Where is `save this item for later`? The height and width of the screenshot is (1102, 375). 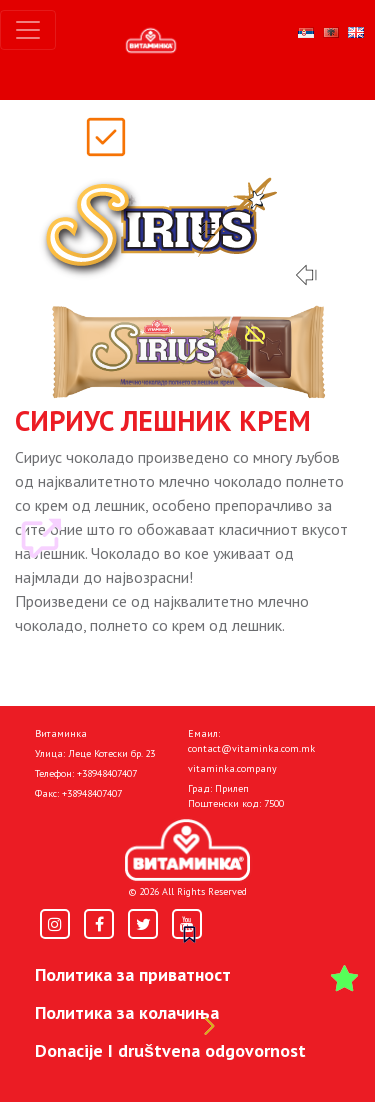
save this item for later is located at coordinates (189, 934).